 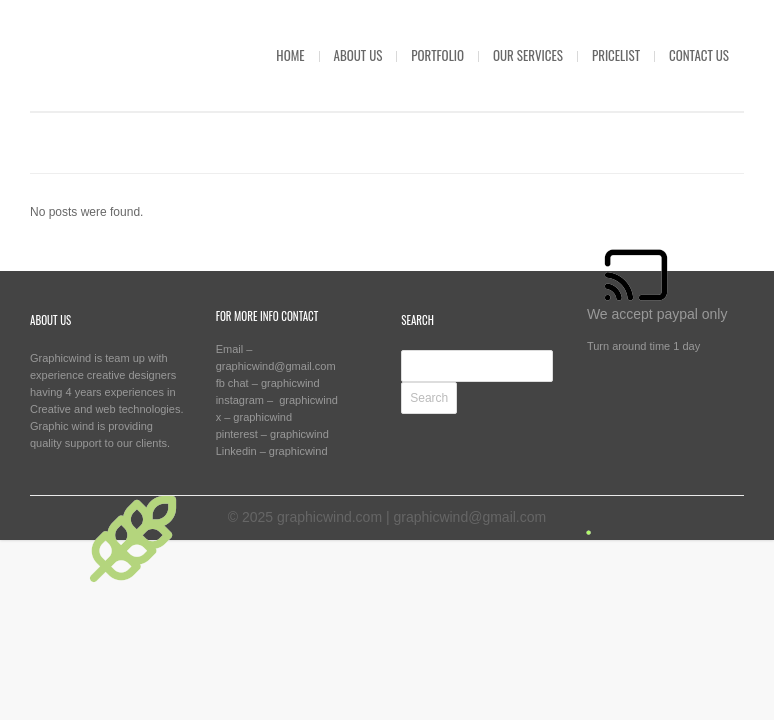 What do you see at coordinates (588, 532) in the screenshot?
I see `indicates an unread notification or new item` at bounding box center [588, 532].